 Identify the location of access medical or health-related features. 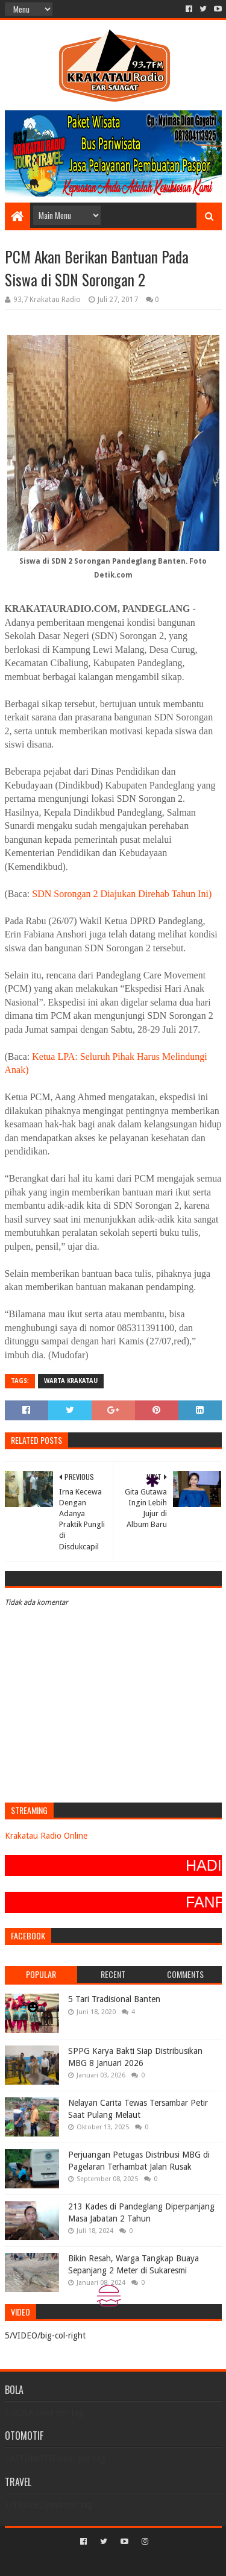
(152, 1481).